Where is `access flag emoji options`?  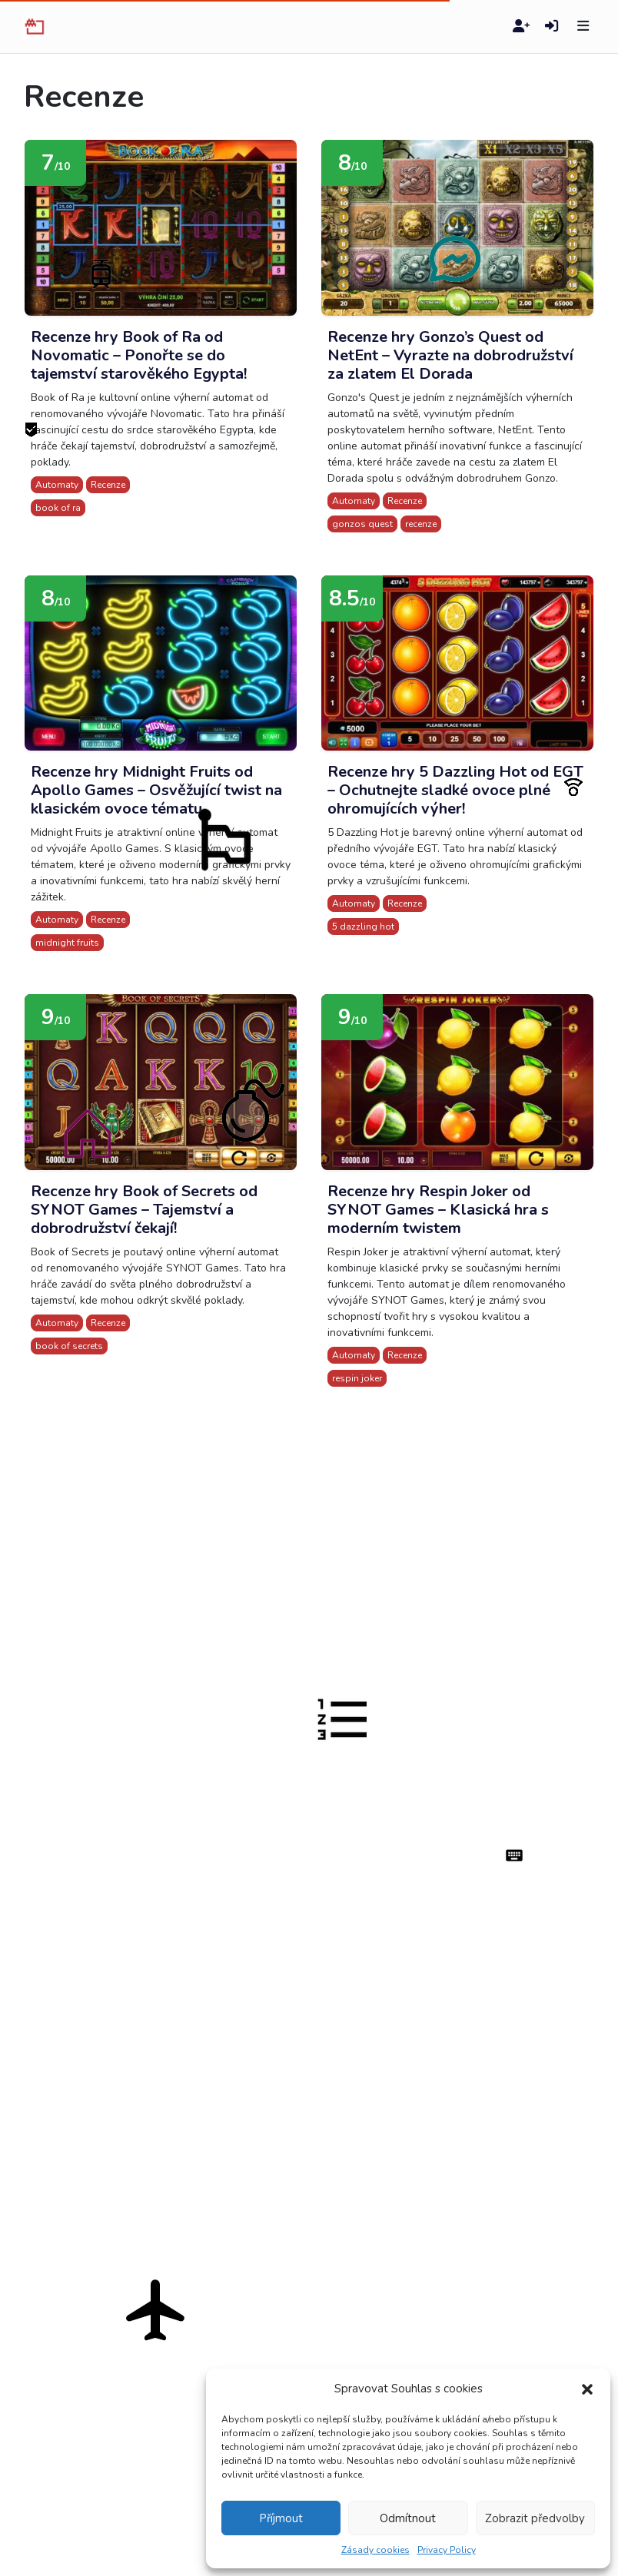
access flag emoji options is located at coordinates (224, 841).